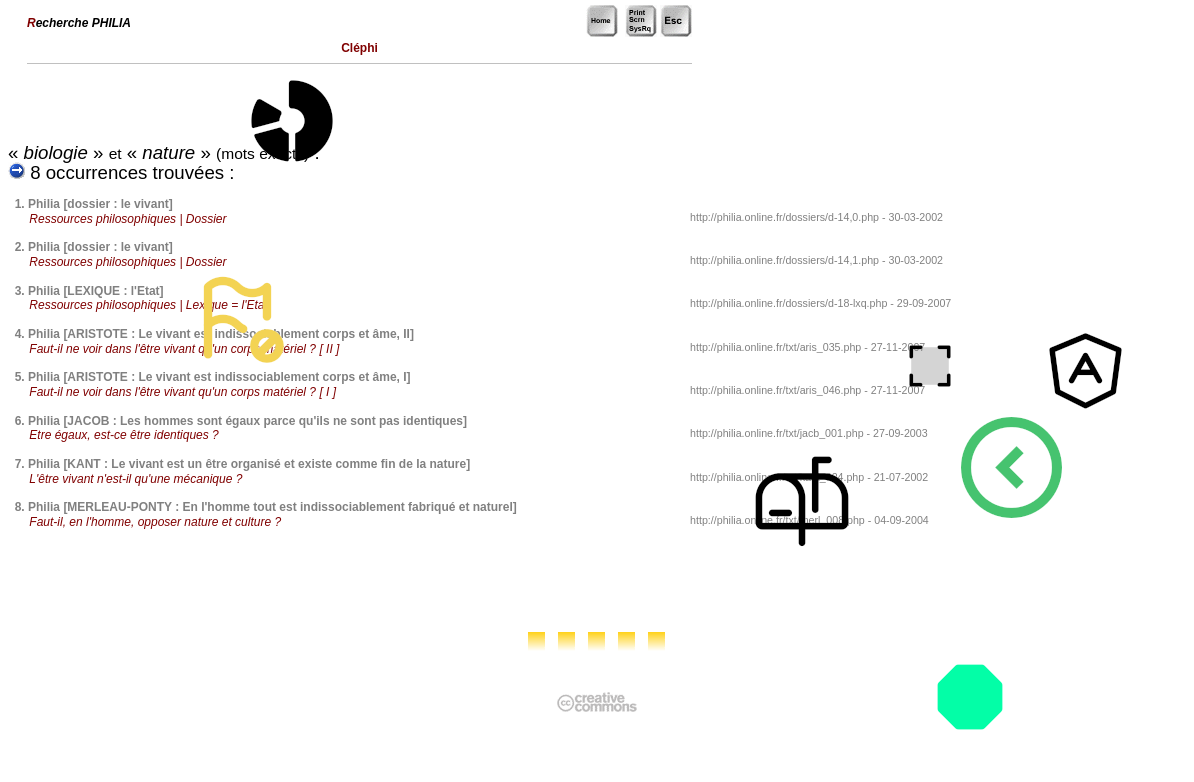  What do you see at coordinates (1011, 467) in the screenshot?
I see `go back to the previous screen` at bounding box center [1011, 467].